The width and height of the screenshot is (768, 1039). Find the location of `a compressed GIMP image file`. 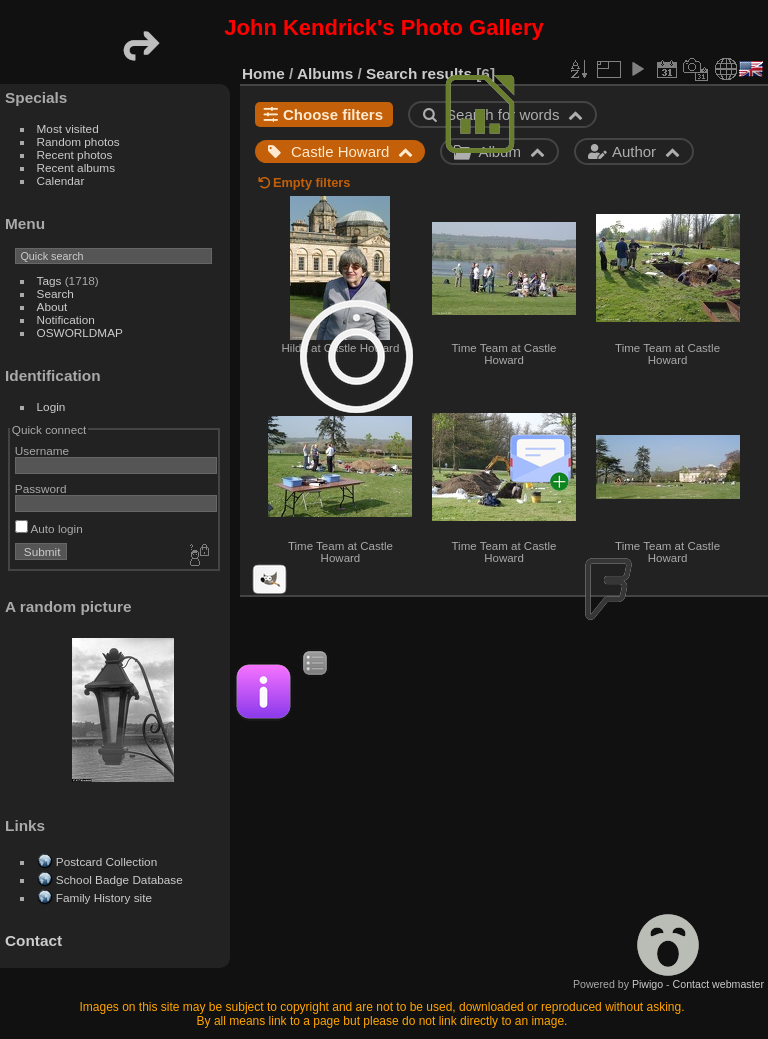

a compressed GIMP image file is located at coordinates (269, 578).